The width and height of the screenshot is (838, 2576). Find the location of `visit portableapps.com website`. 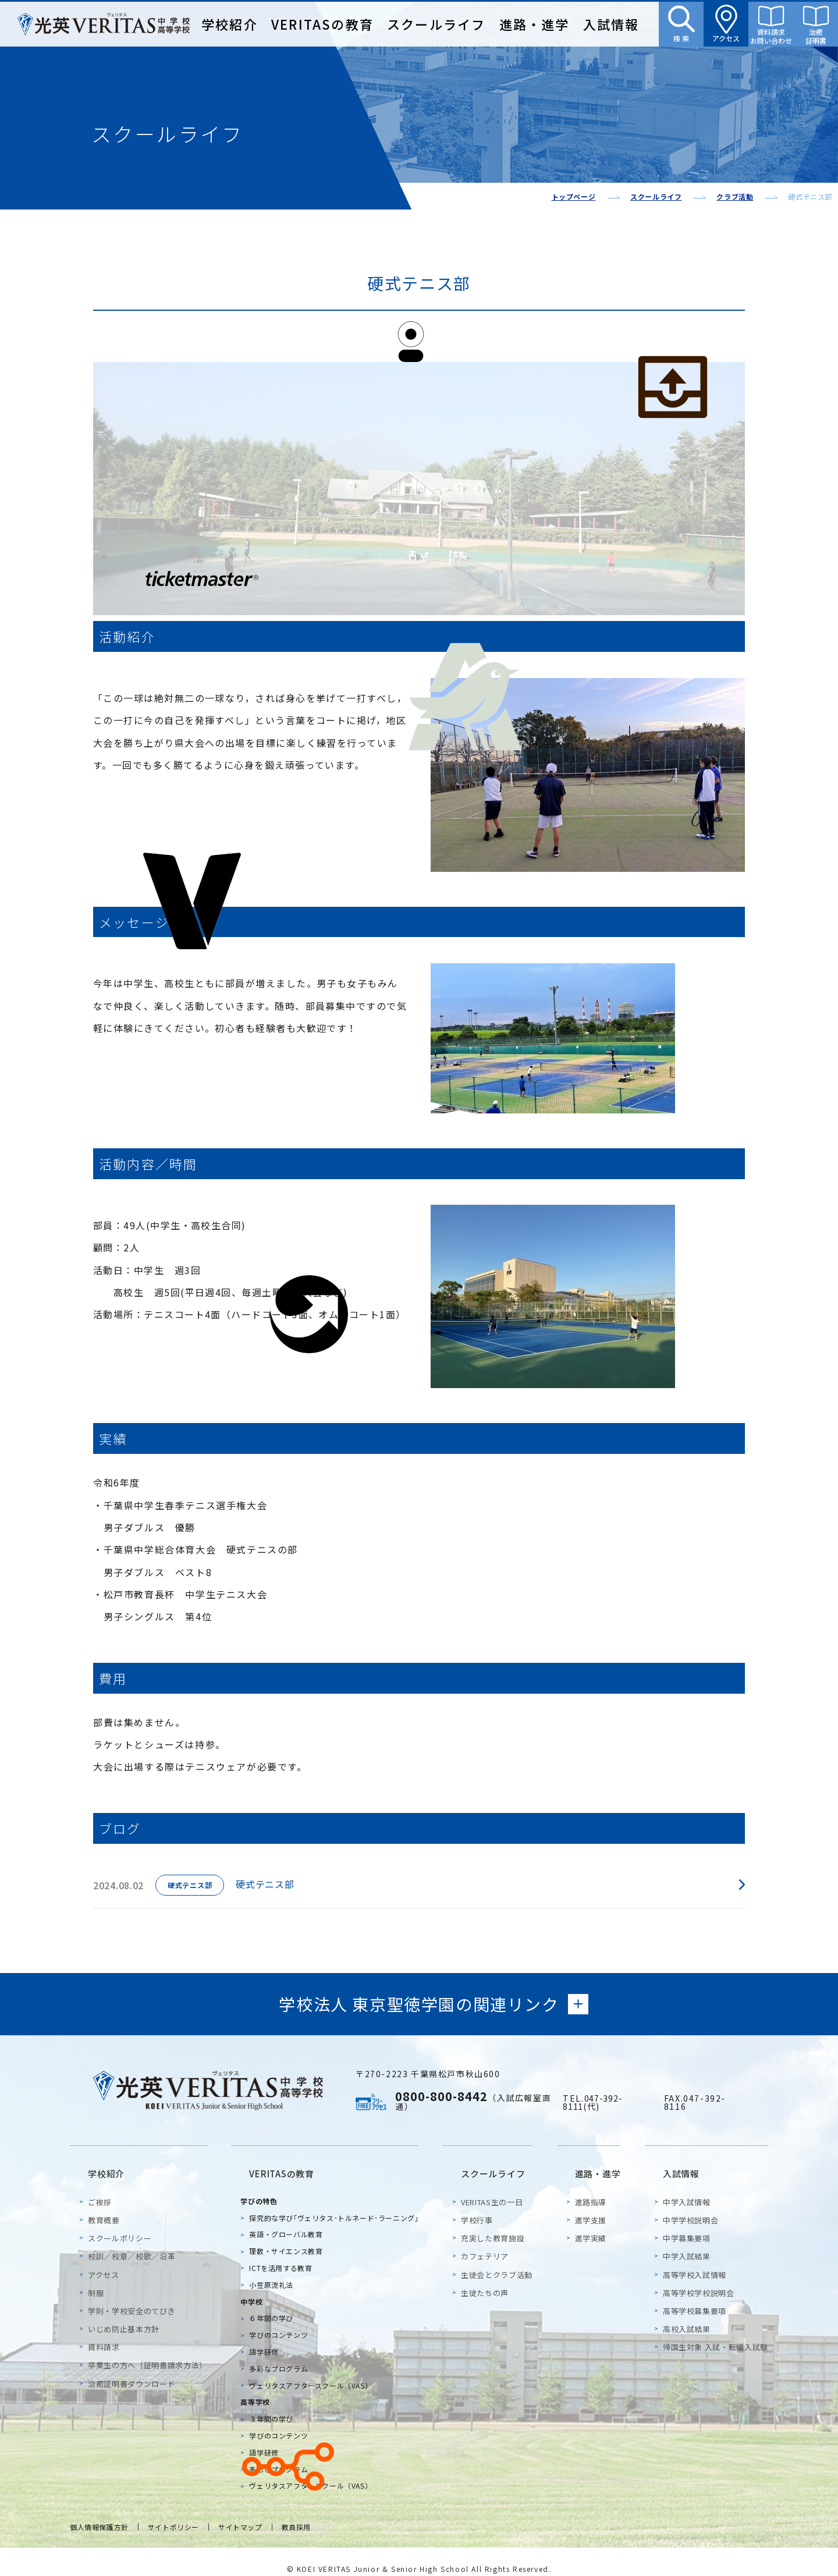

visit portableapps.com website is located at coordinates (309, 1314).